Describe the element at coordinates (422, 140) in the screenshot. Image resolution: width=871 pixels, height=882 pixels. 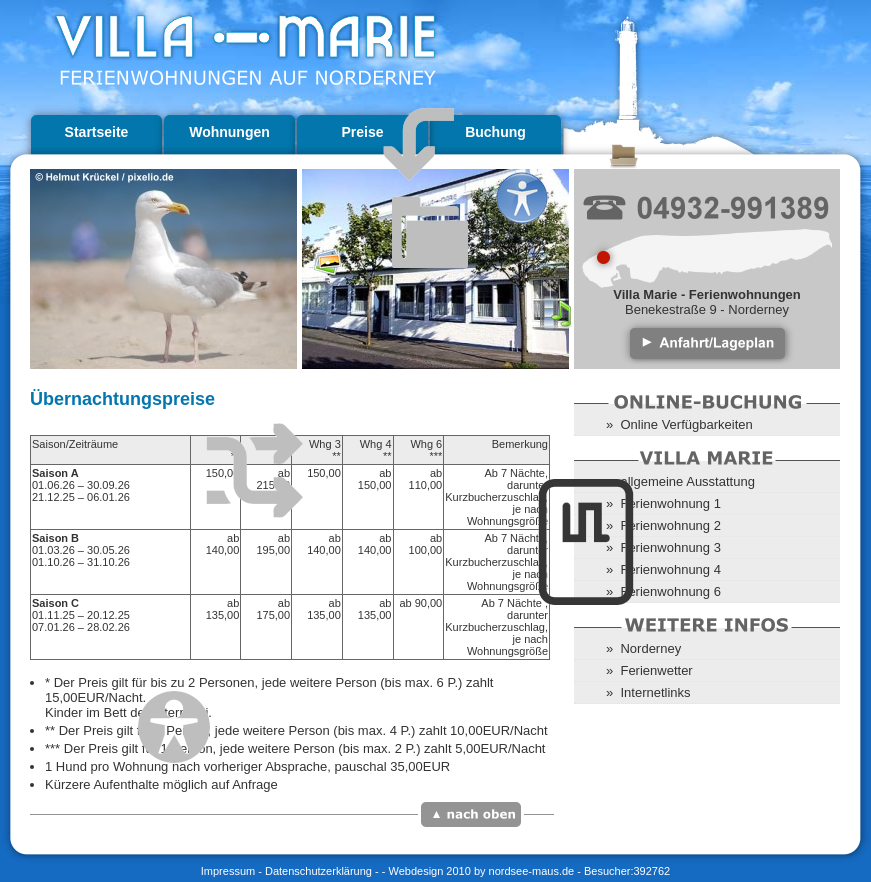
I see `rotate object counterclockwise` at that location.